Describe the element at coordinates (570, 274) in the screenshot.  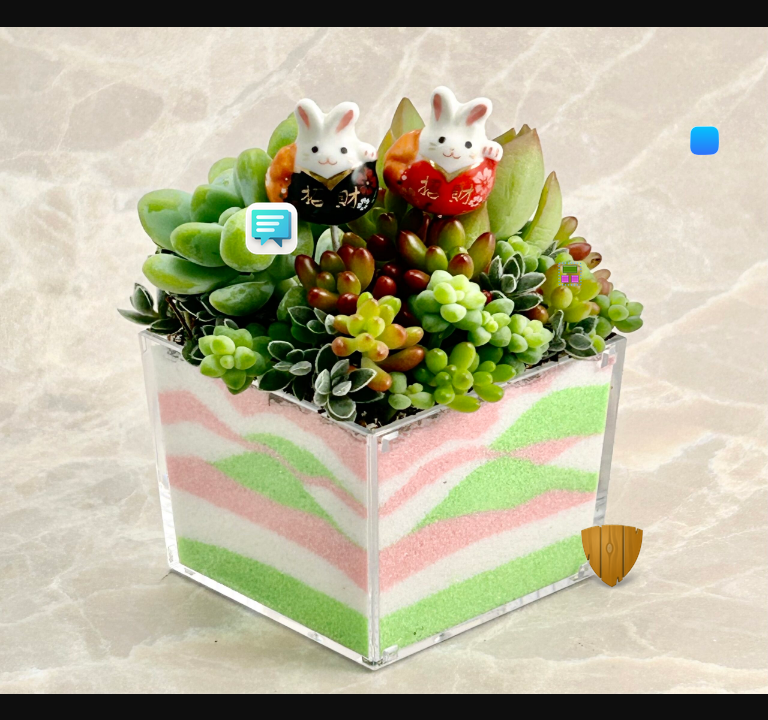
I see `select all items in the current view` at that location.